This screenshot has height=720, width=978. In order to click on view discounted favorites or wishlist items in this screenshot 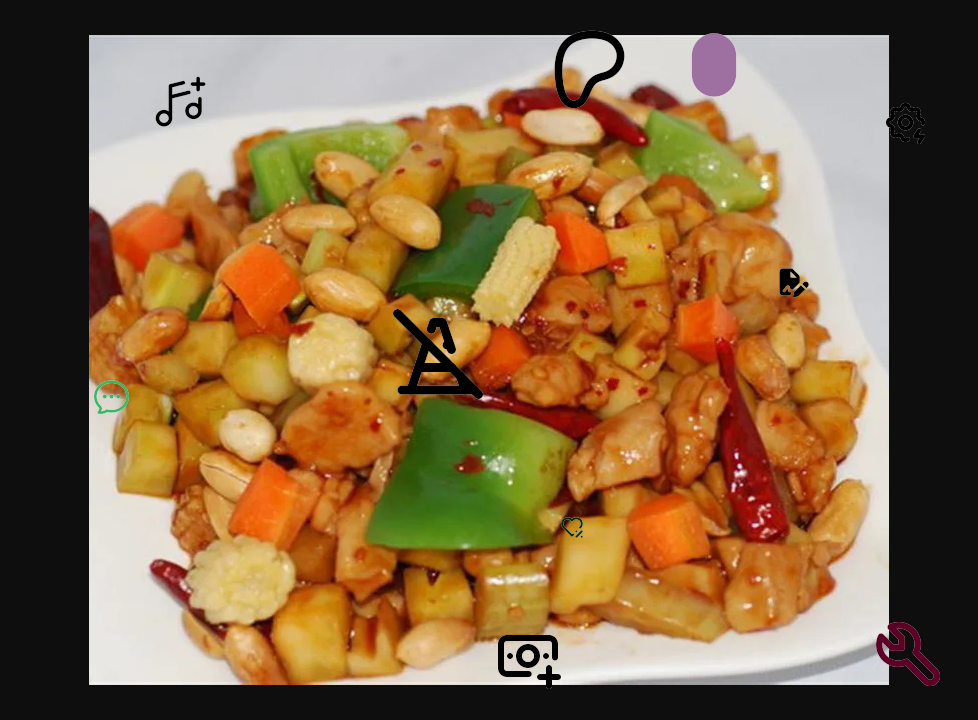, I will do `click(572, 527)`.